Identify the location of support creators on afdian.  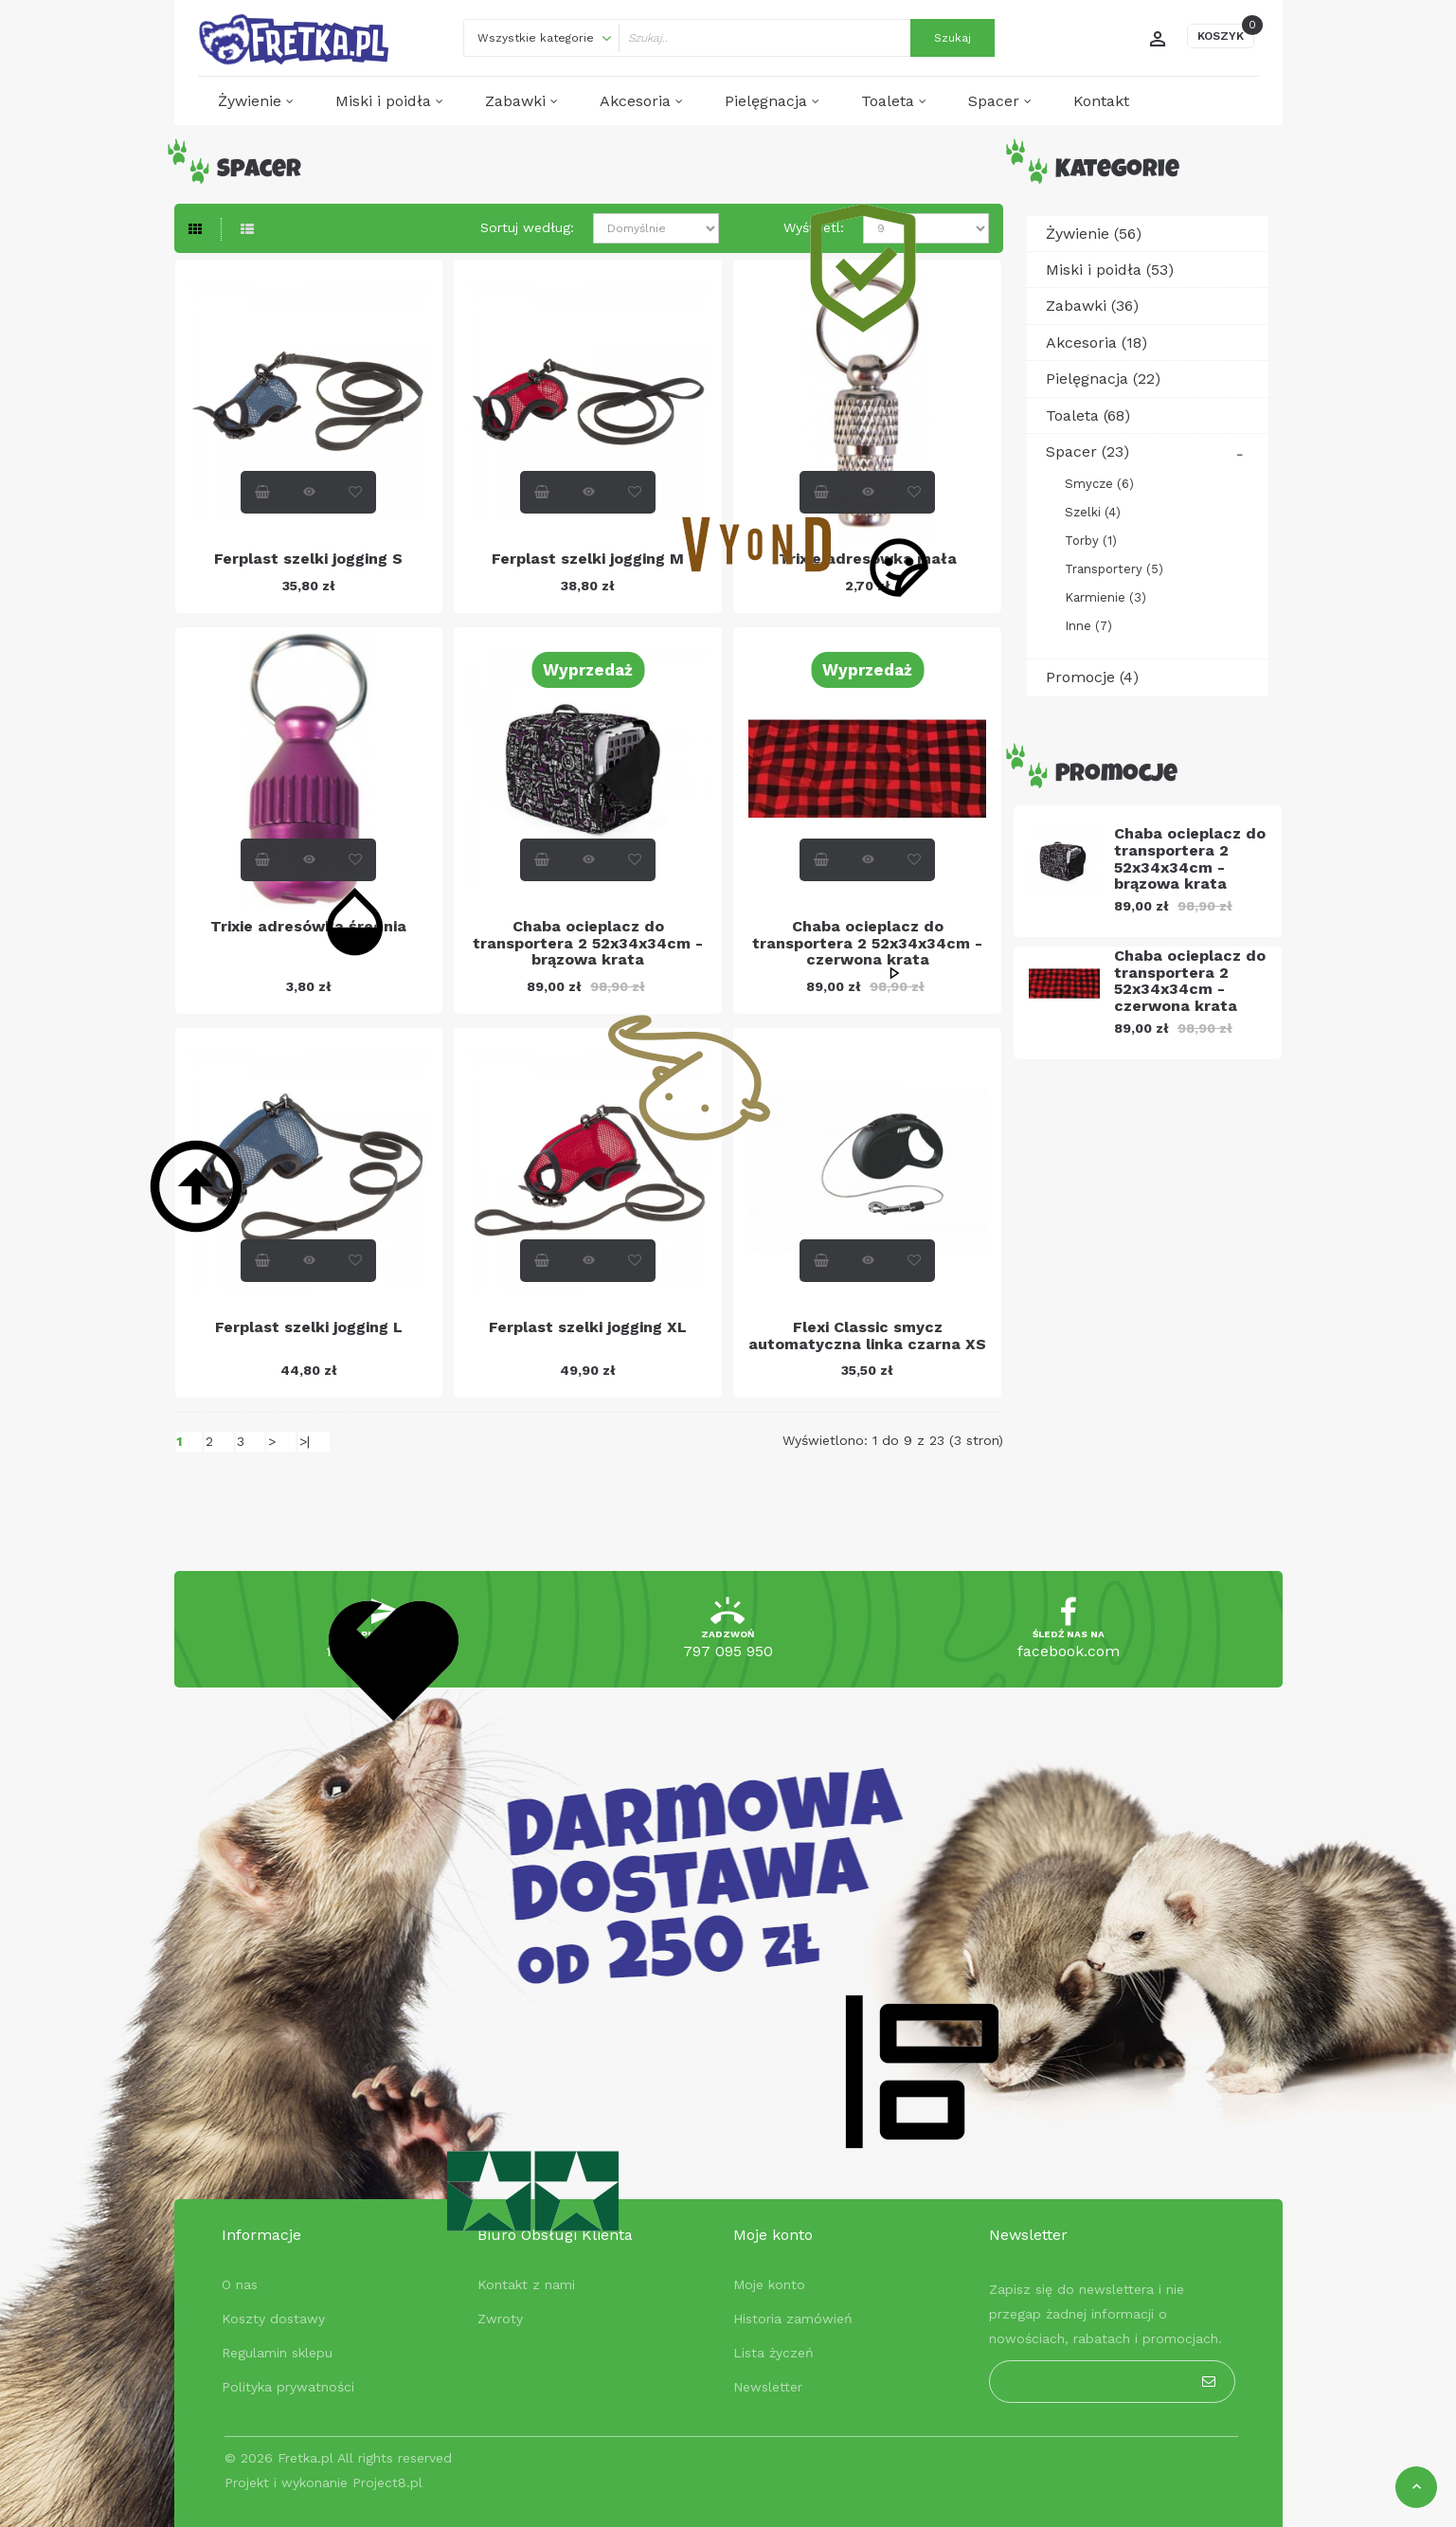
(689, 1077).